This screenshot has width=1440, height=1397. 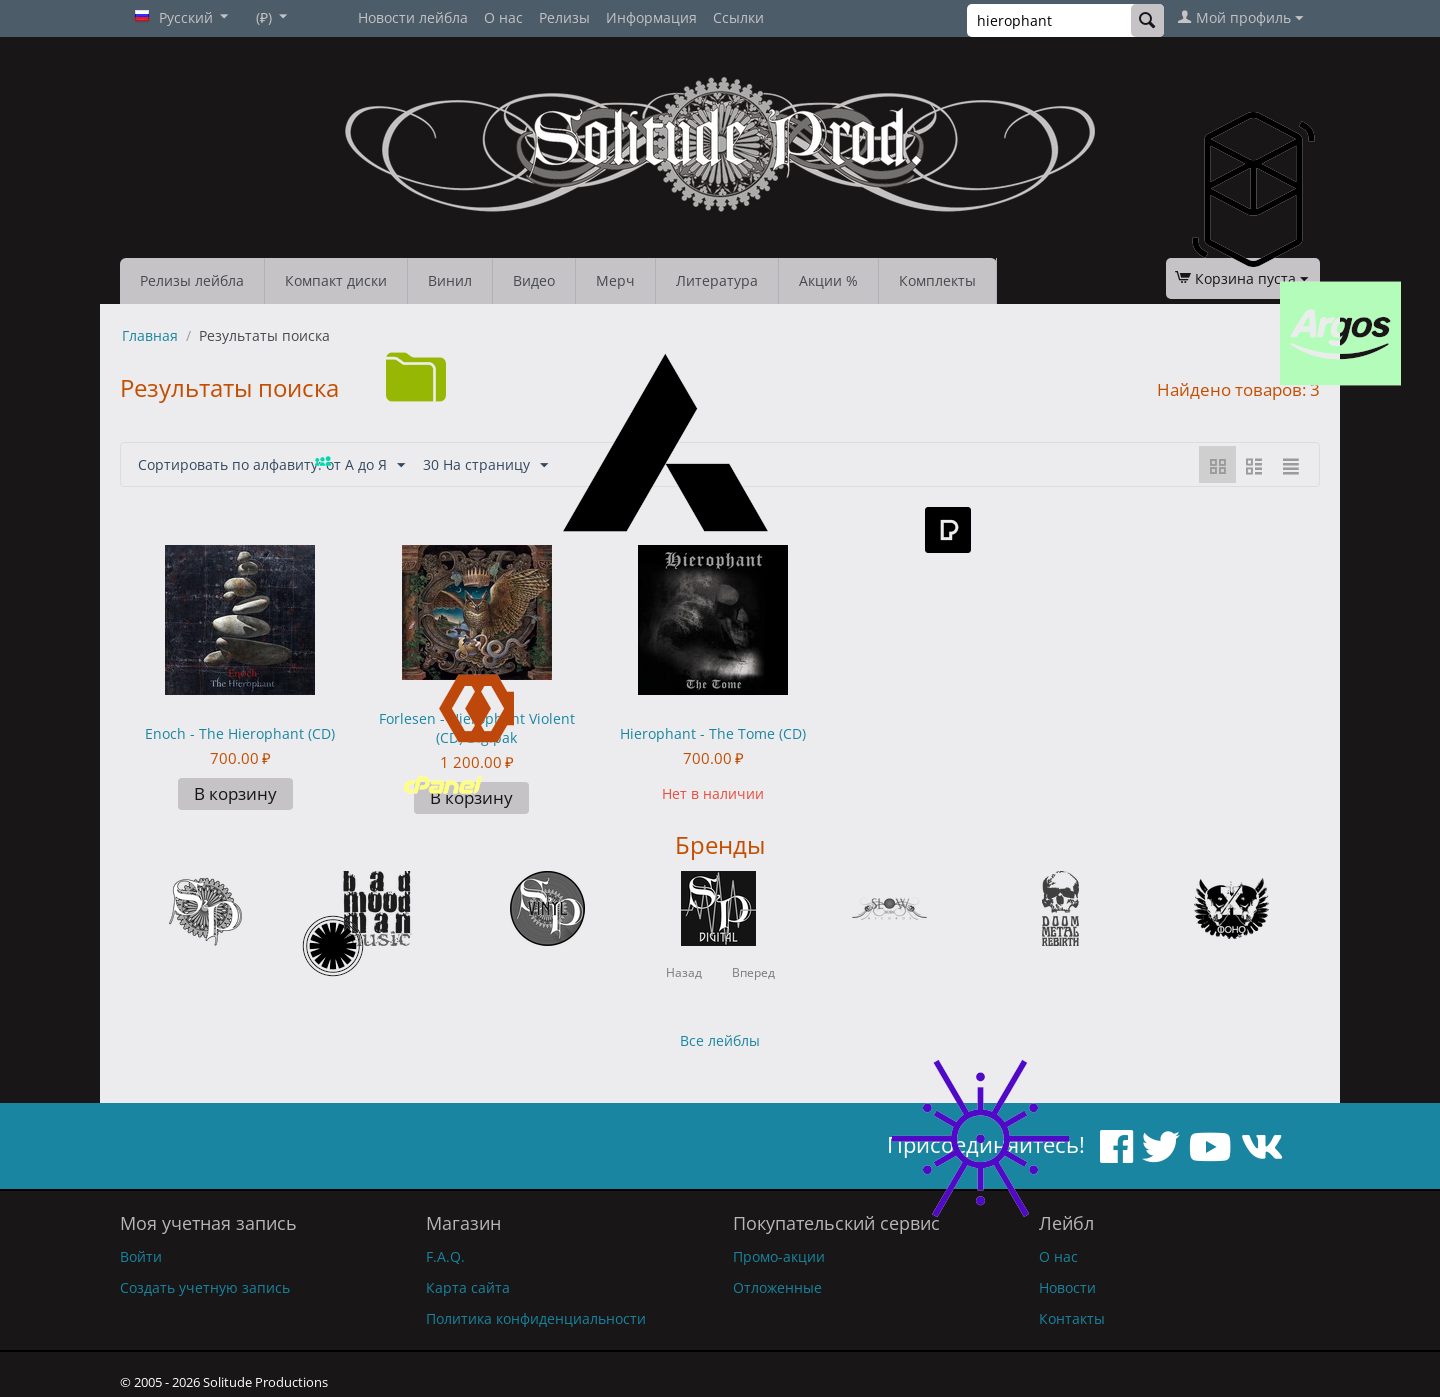 I want to click on fantom blockchain network logo, so click(x=1253, y=189).